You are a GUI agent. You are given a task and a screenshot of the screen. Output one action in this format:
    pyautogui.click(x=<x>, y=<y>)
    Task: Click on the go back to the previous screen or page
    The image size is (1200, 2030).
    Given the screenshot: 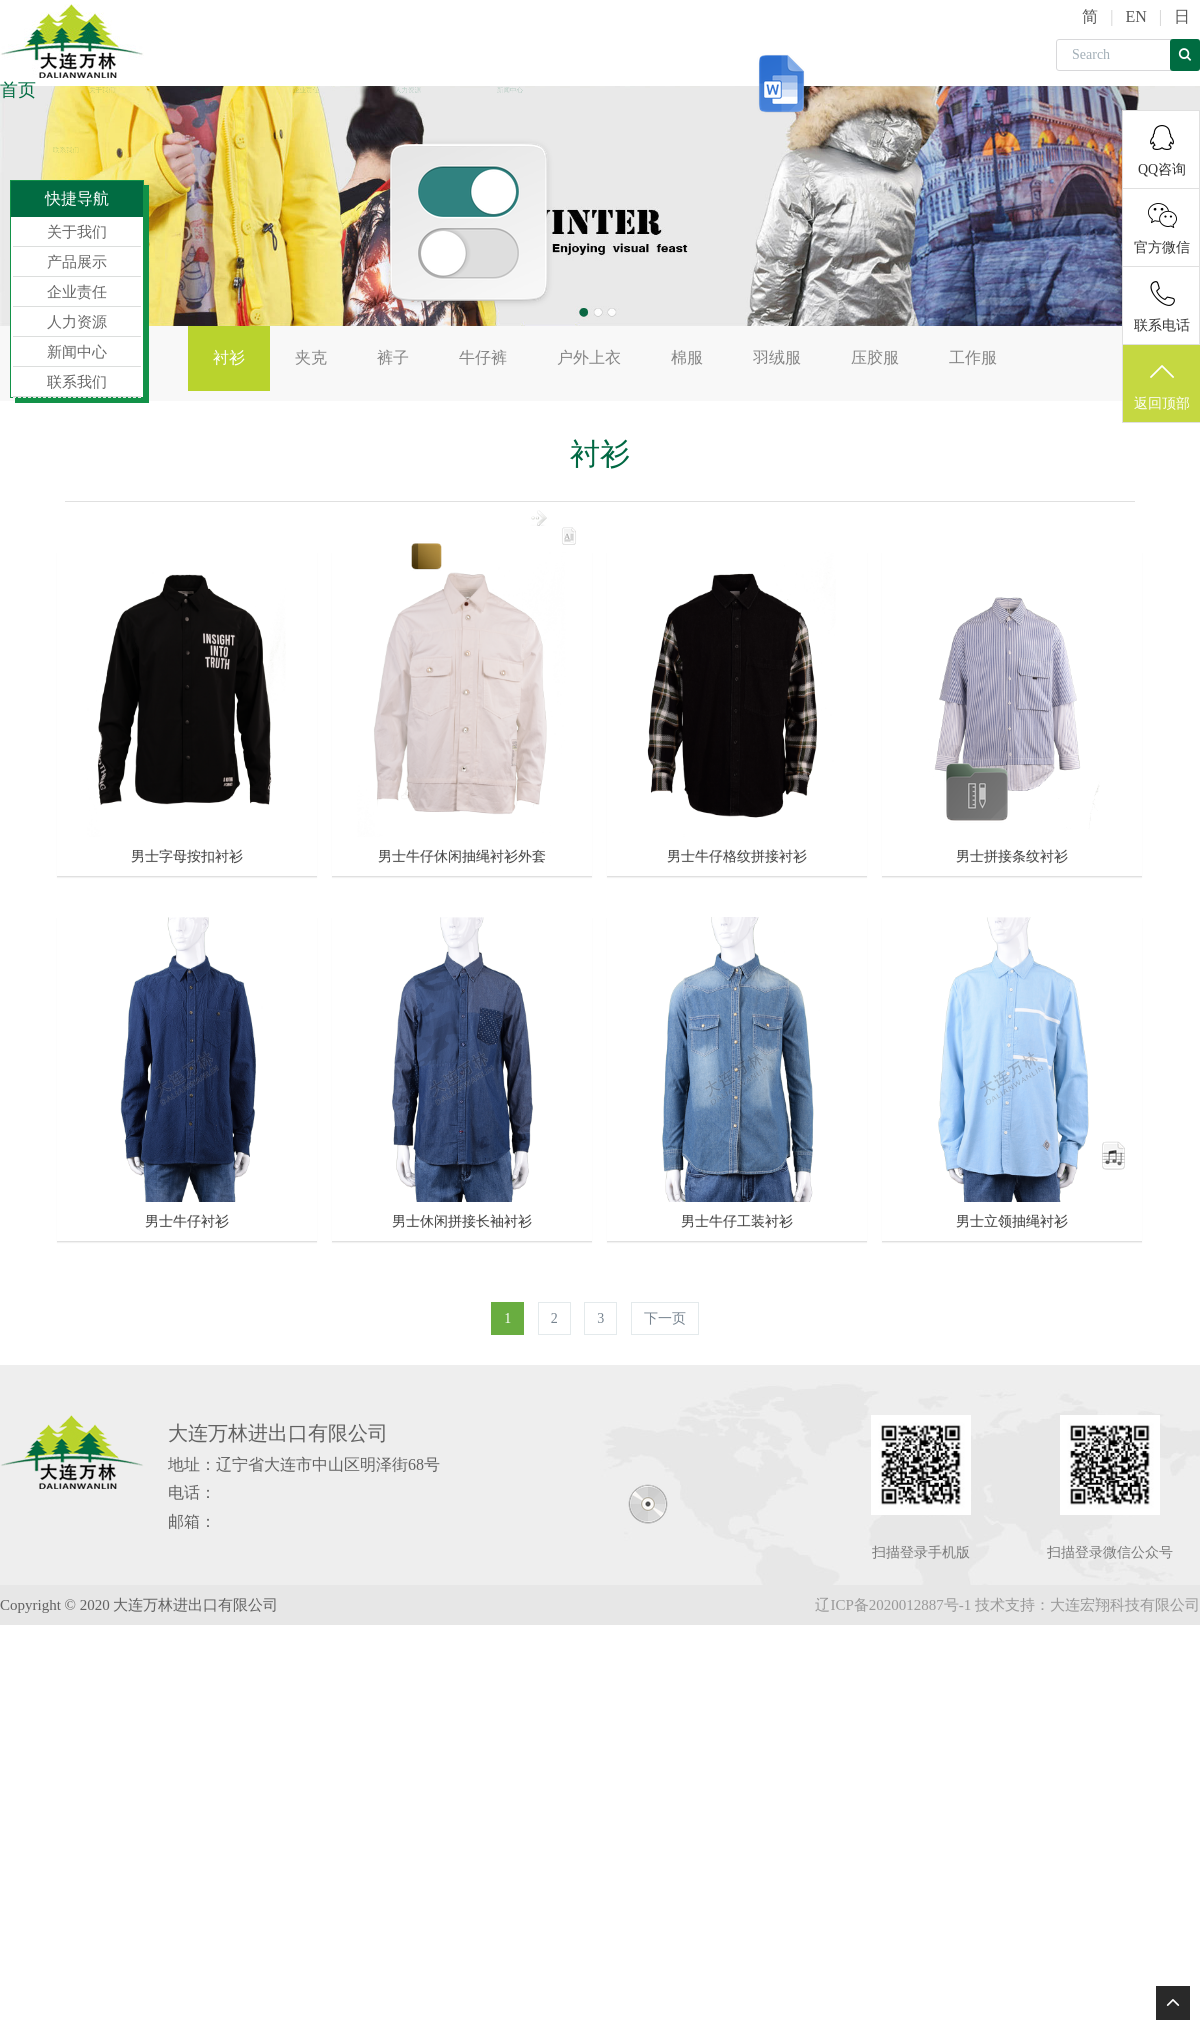 What is the action you would take?
    pyautogui.click(x=539, y=518)
    